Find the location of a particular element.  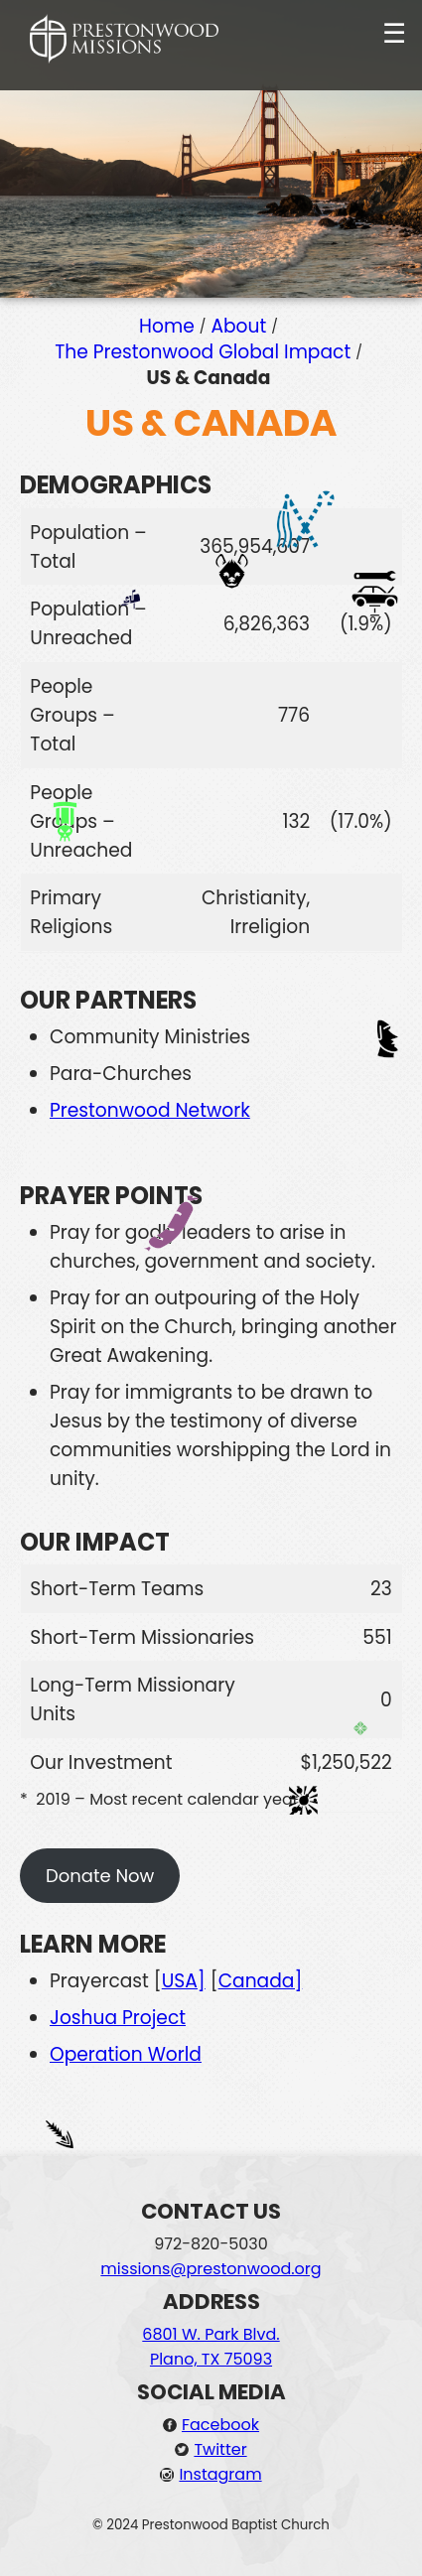

access your mailbox or inbox is located at coordinates (130, 599).